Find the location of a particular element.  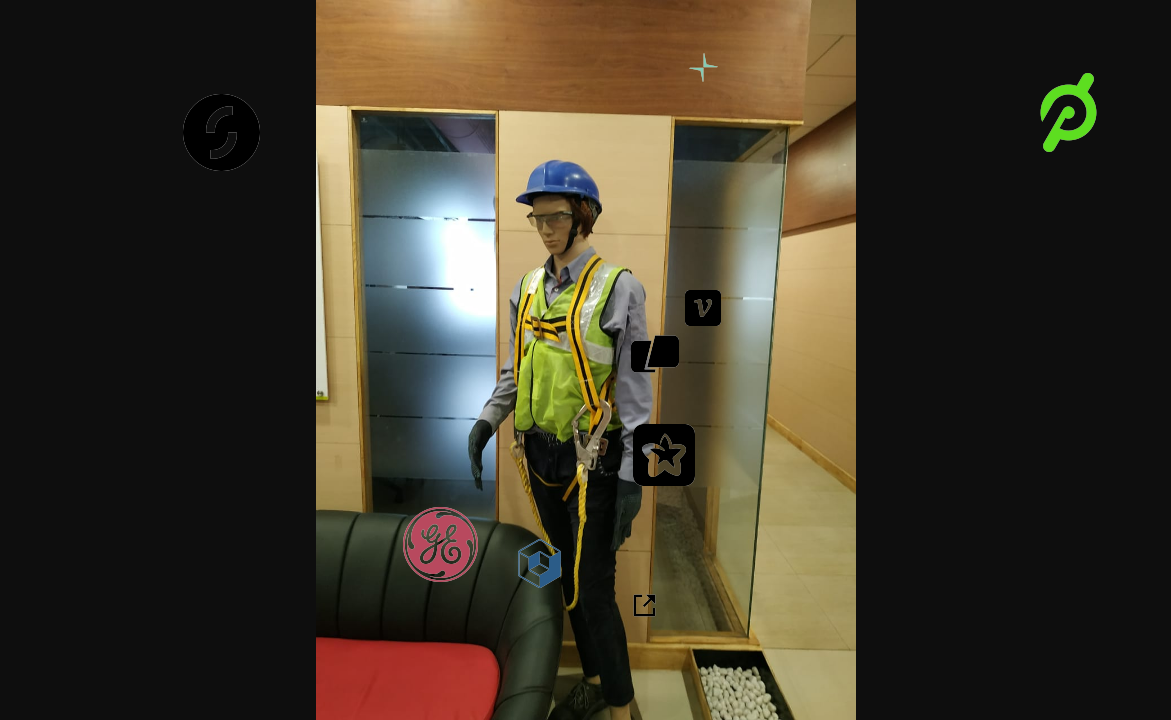

open the Peloton app is located at coordinates (1068, 112).